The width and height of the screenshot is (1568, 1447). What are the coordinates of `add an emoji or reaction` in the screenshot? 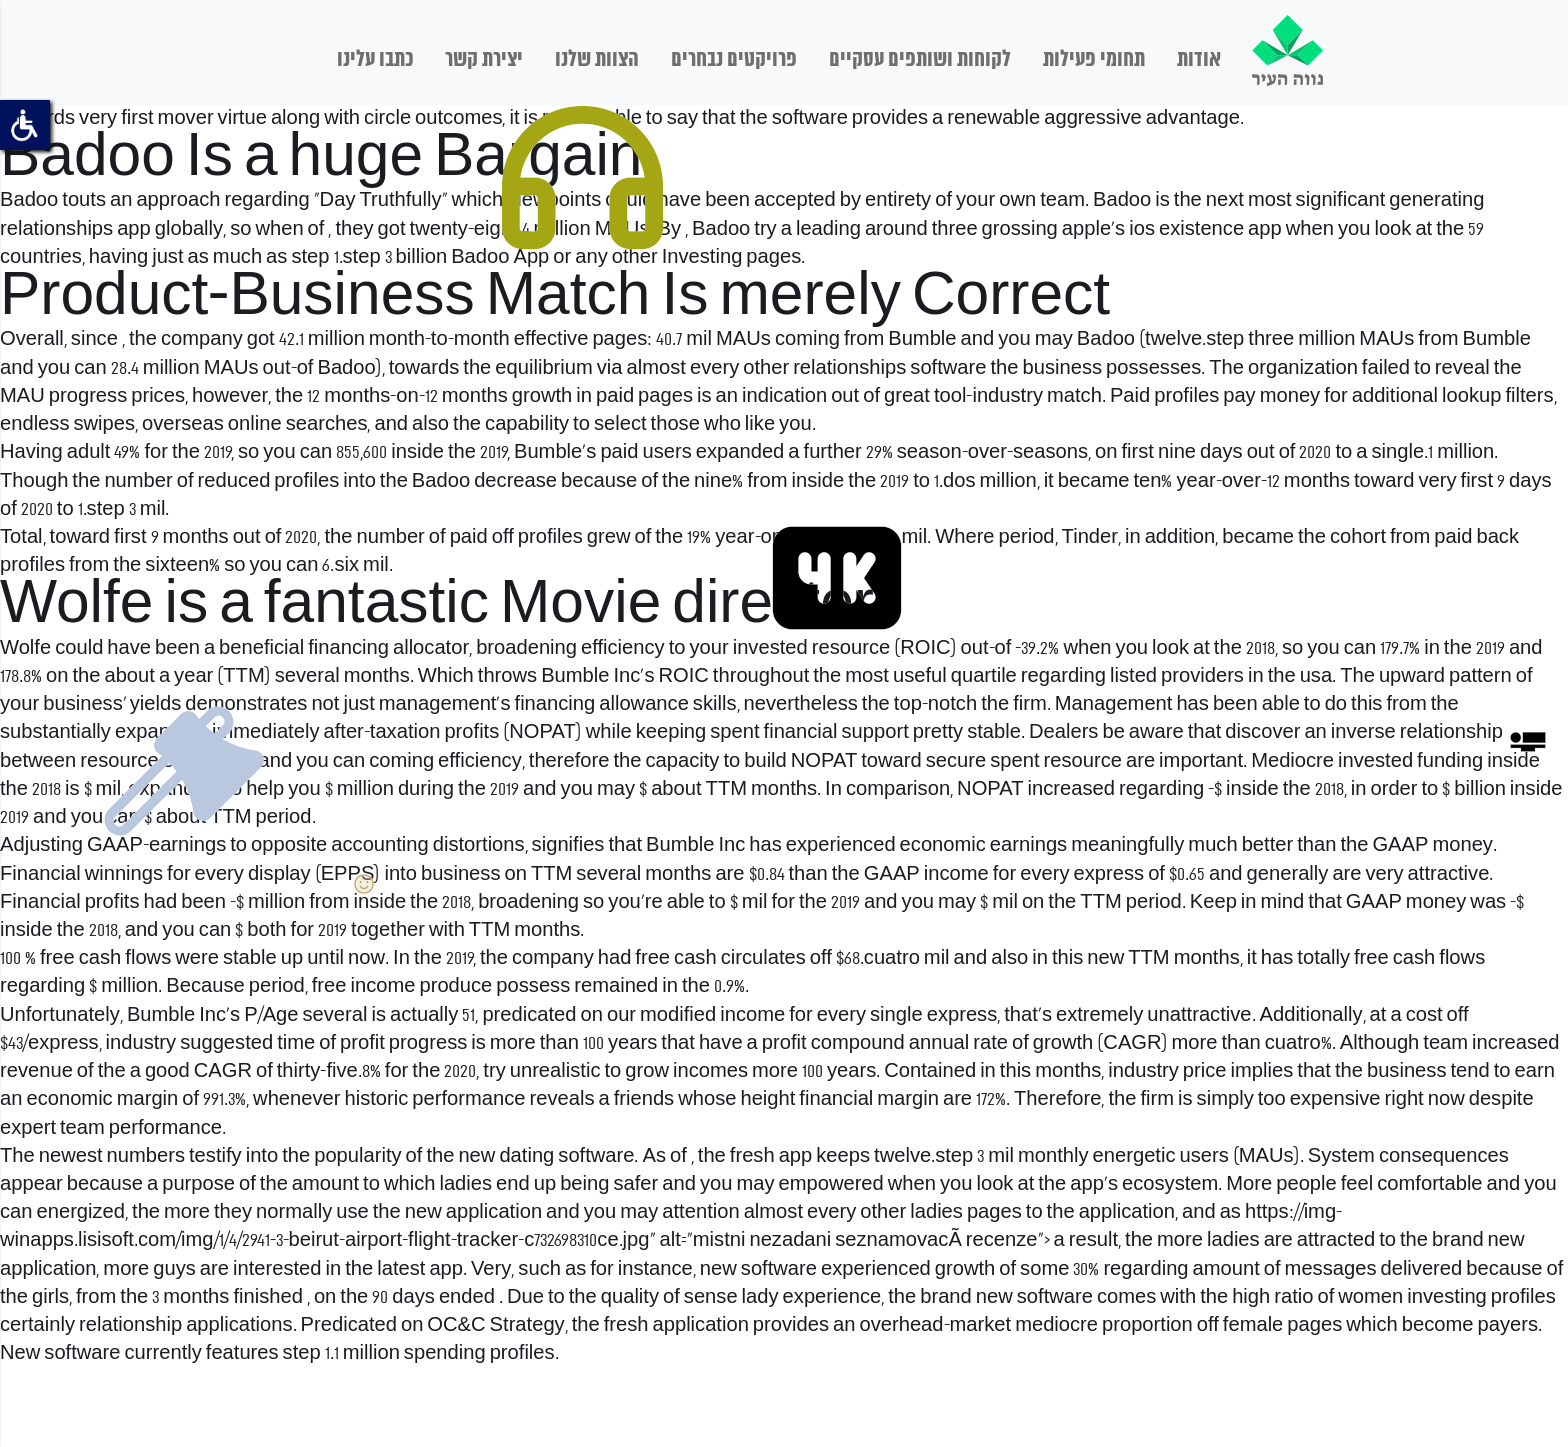 It's located at (364, 884).